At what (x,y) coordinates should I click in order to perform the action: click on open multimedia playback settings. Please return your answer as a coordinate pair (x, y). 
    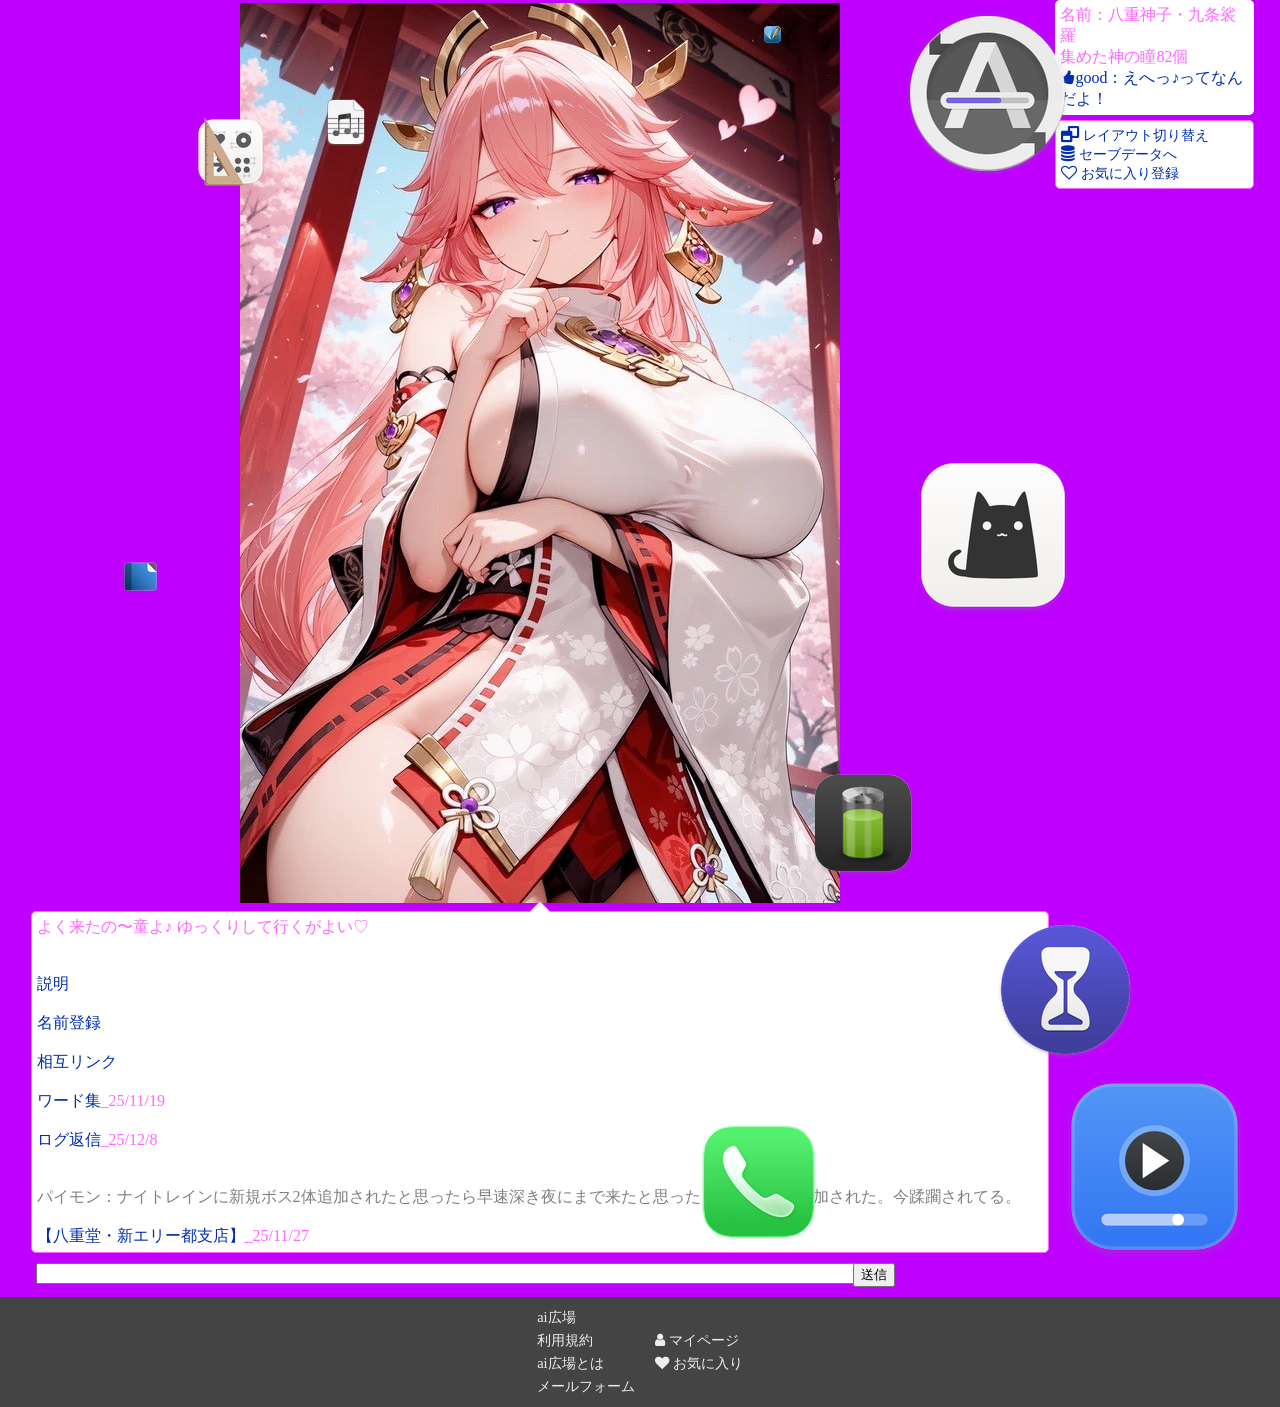
    Looking at the image, I should click on (1154, 1169).